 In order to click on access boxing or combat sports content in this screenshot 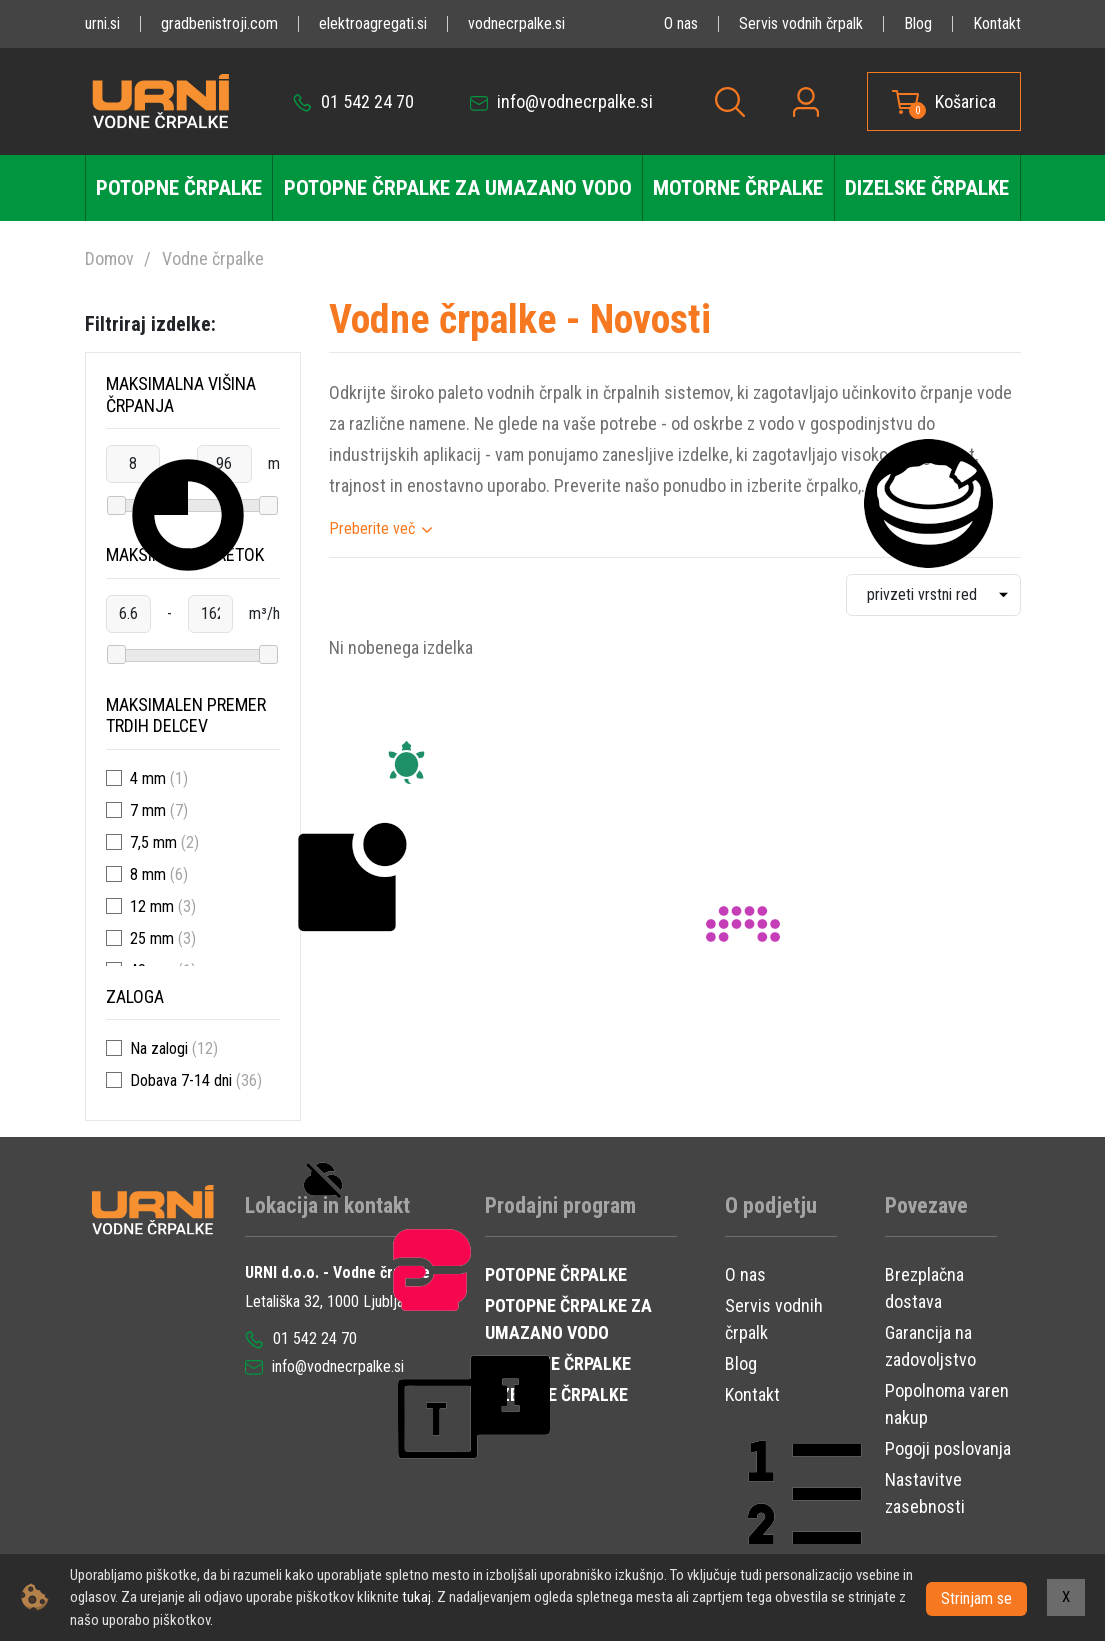, I will do `click(430, 1270)`.